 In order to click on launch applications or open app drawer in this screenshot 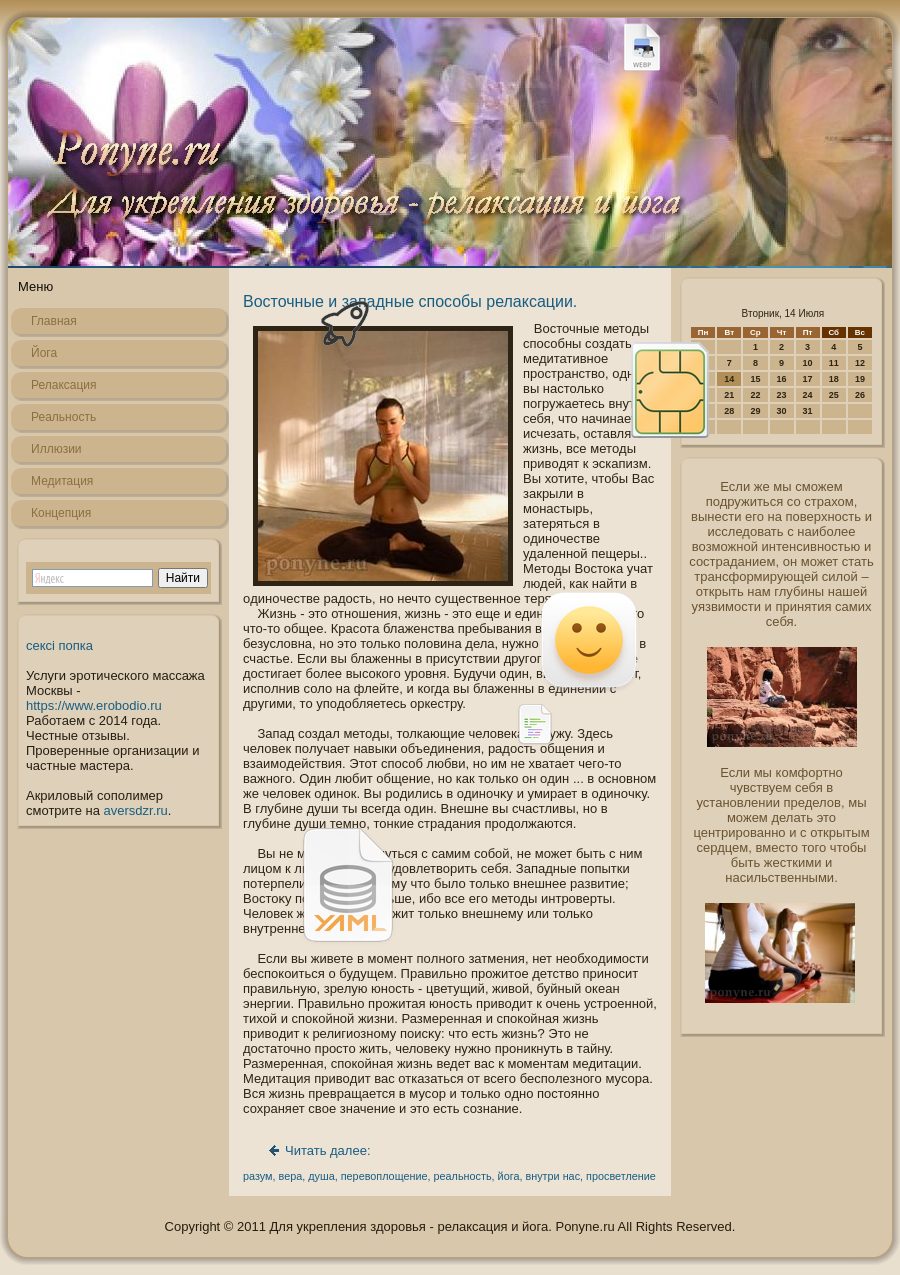, I will do `click(345, 324)`.